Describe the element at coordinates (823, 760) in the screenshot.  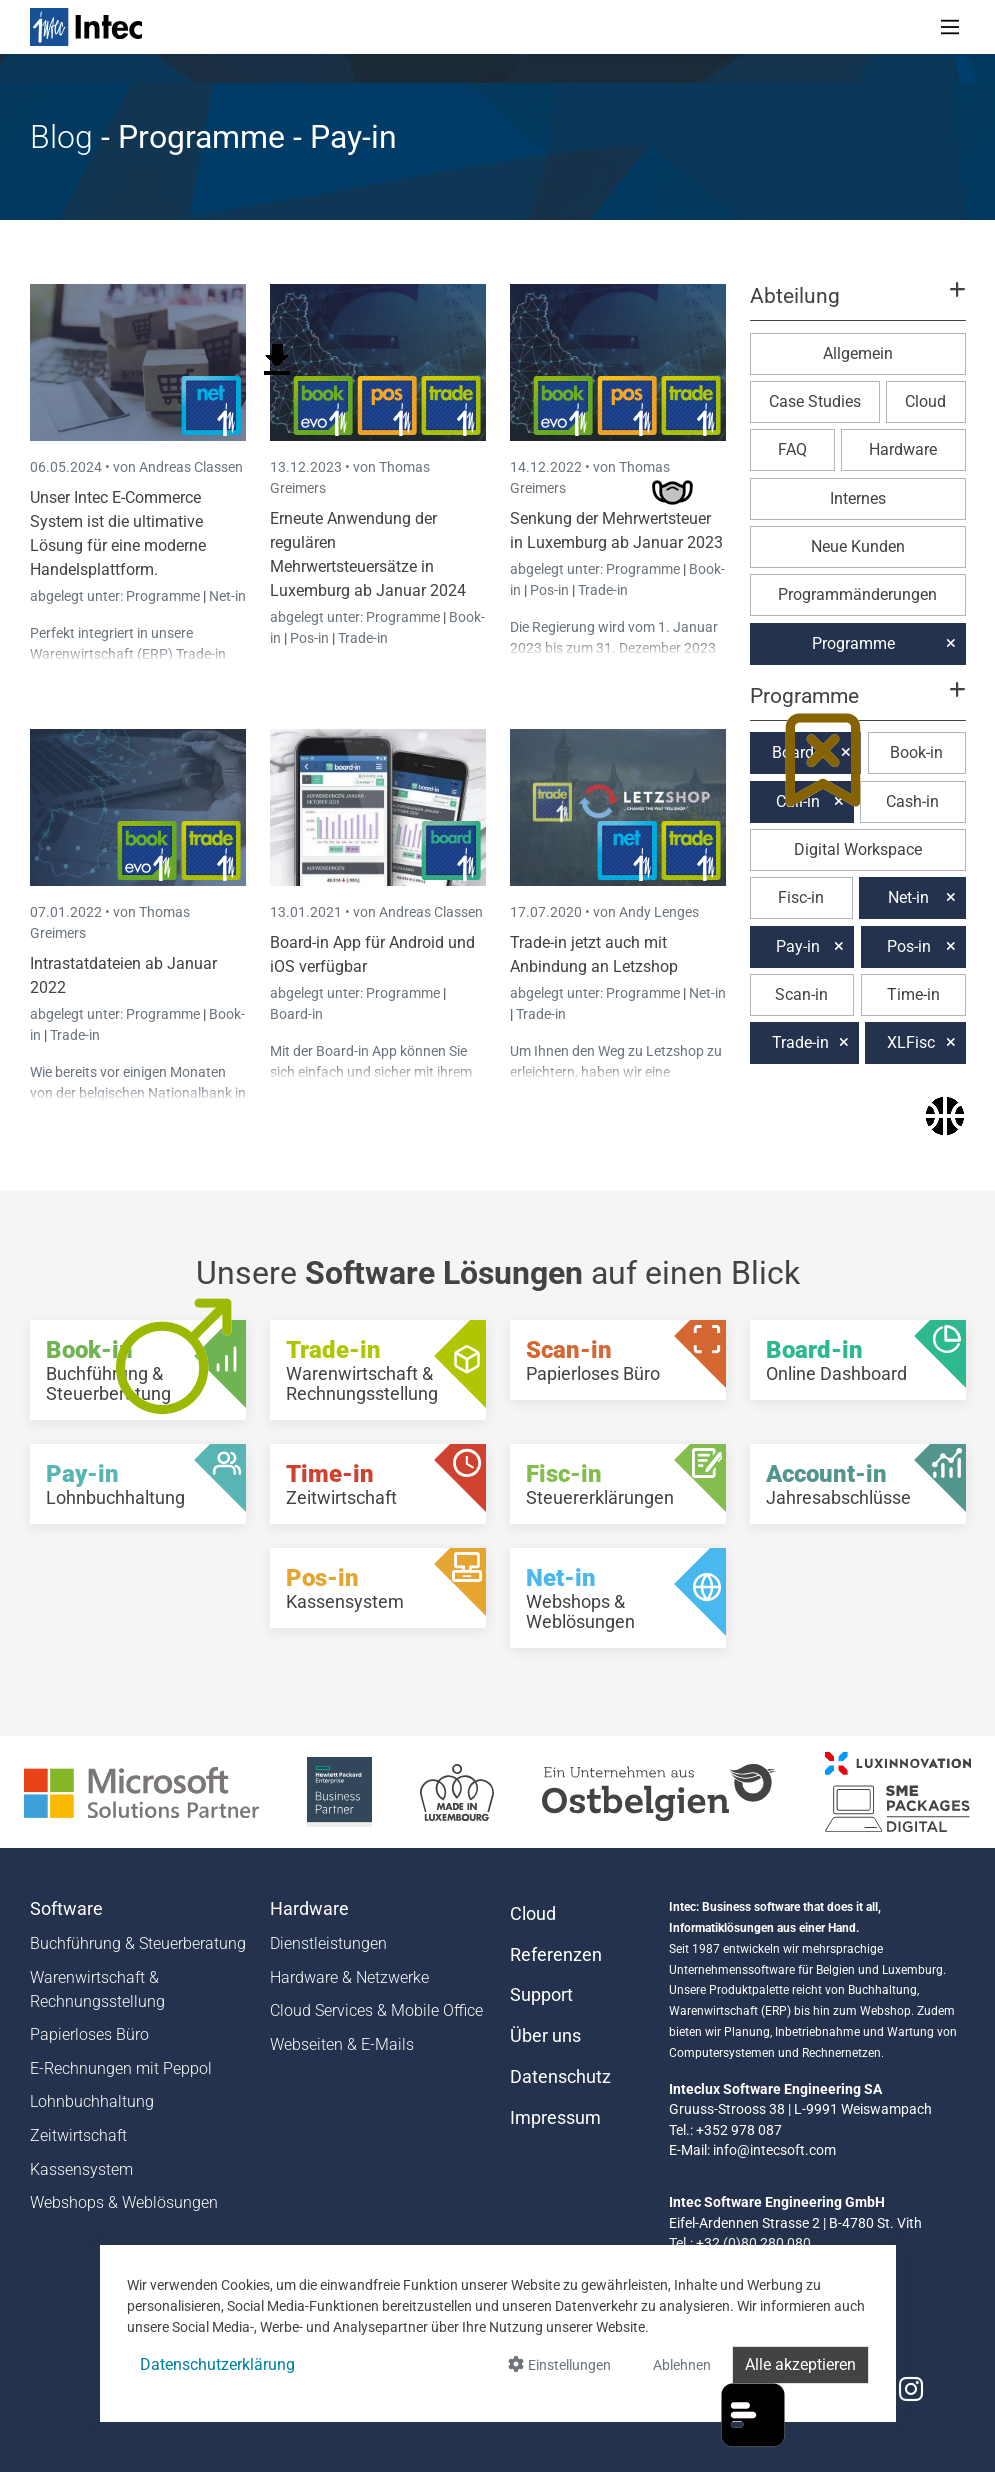
I see `remove a bookmark` at that location.